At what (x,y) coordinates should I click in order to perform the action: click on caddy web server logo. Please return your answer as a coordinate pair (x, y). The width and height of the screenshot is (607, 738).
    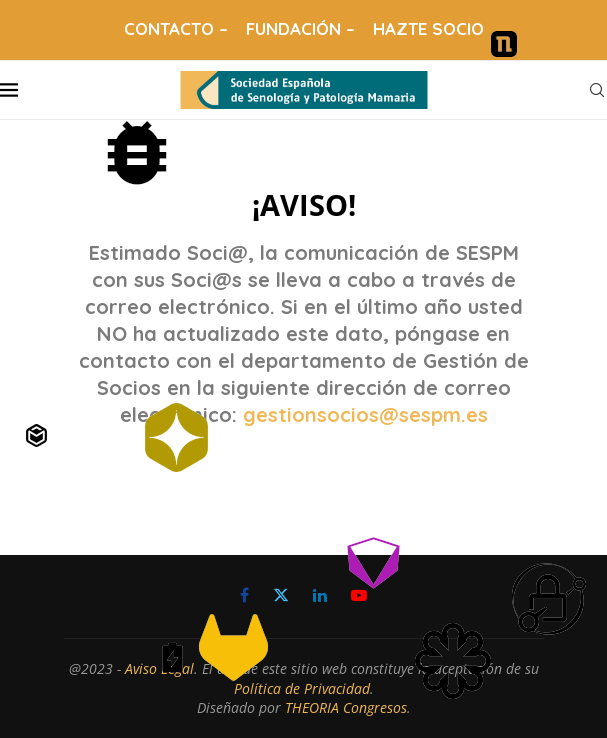
    Looking at the image, I should click on (549, 599).